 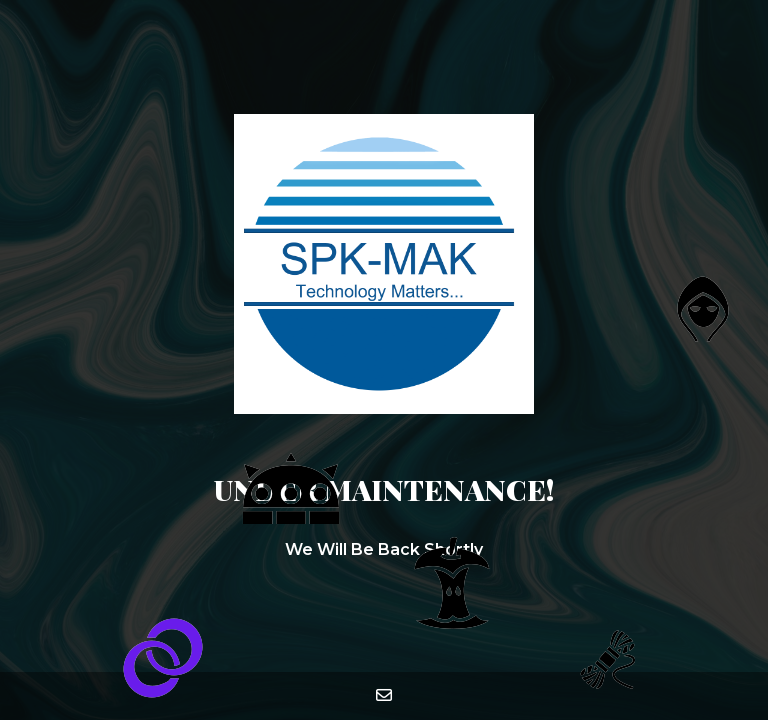 What do you see at coordinates (607, 659) in the screenshot?
I see `crafting or knitting category in a game` at bounding box center [607, 659].